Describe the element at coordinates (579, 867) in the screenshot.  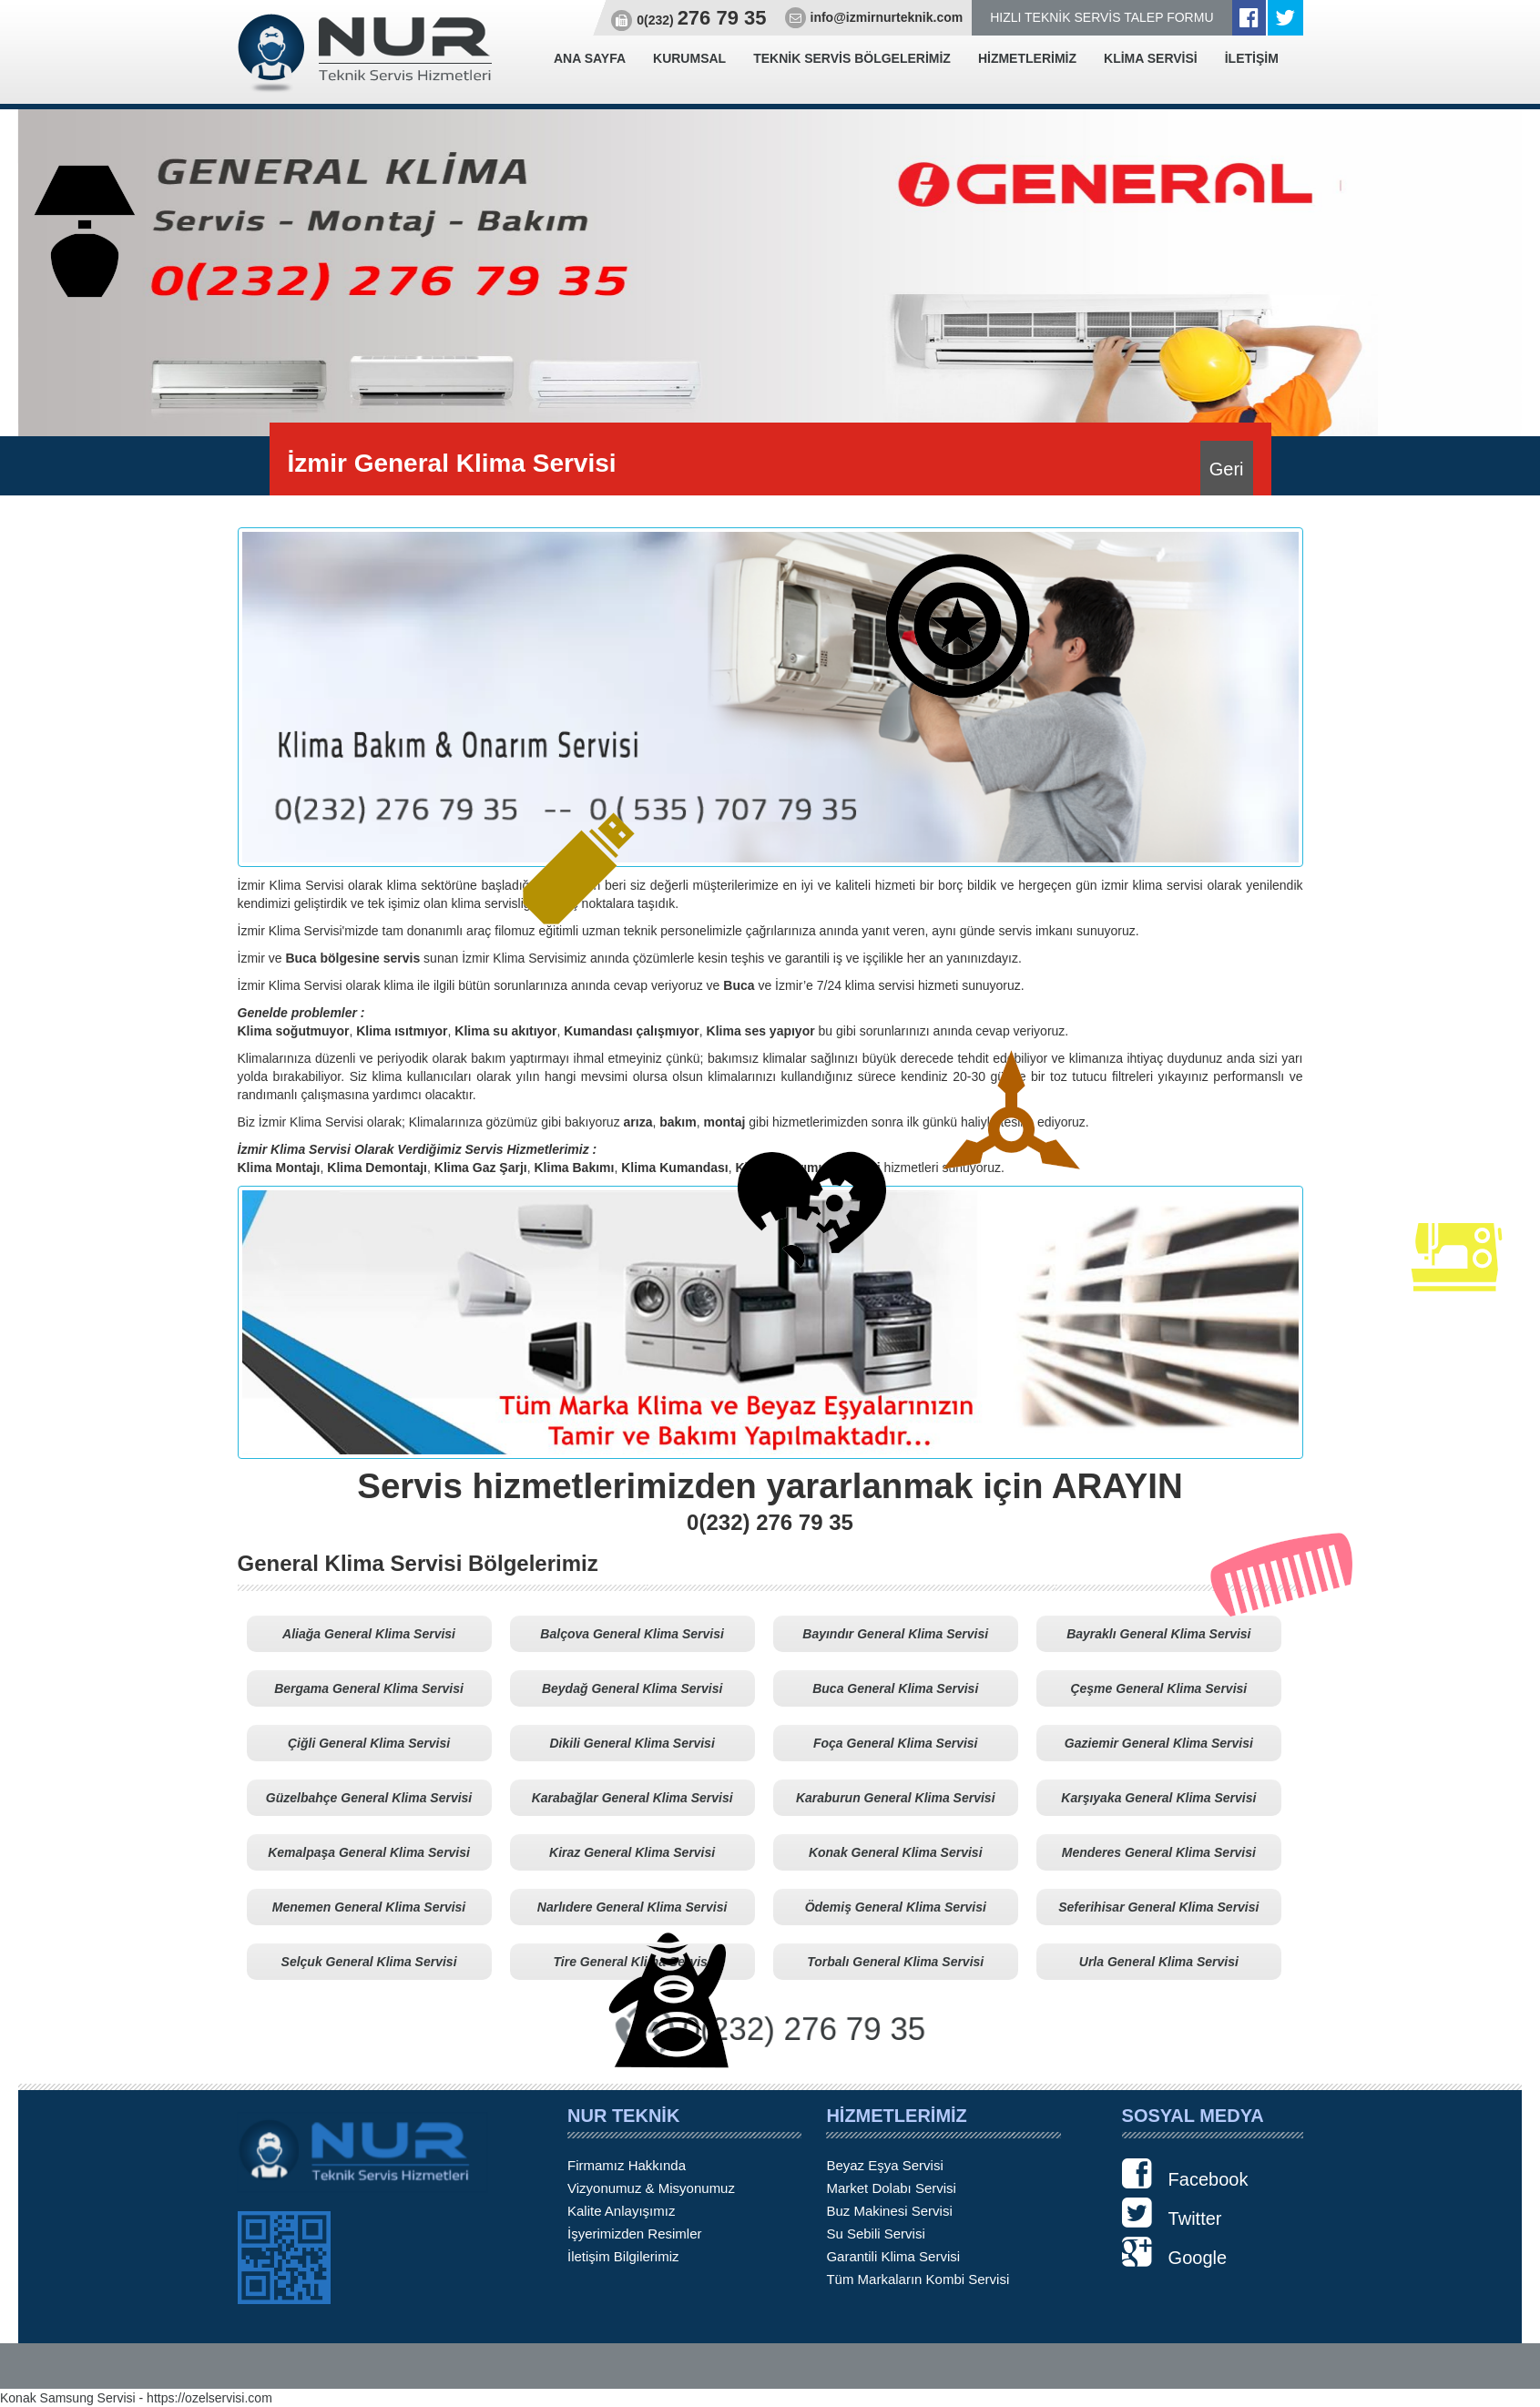
I see `access external storage device` at that location.